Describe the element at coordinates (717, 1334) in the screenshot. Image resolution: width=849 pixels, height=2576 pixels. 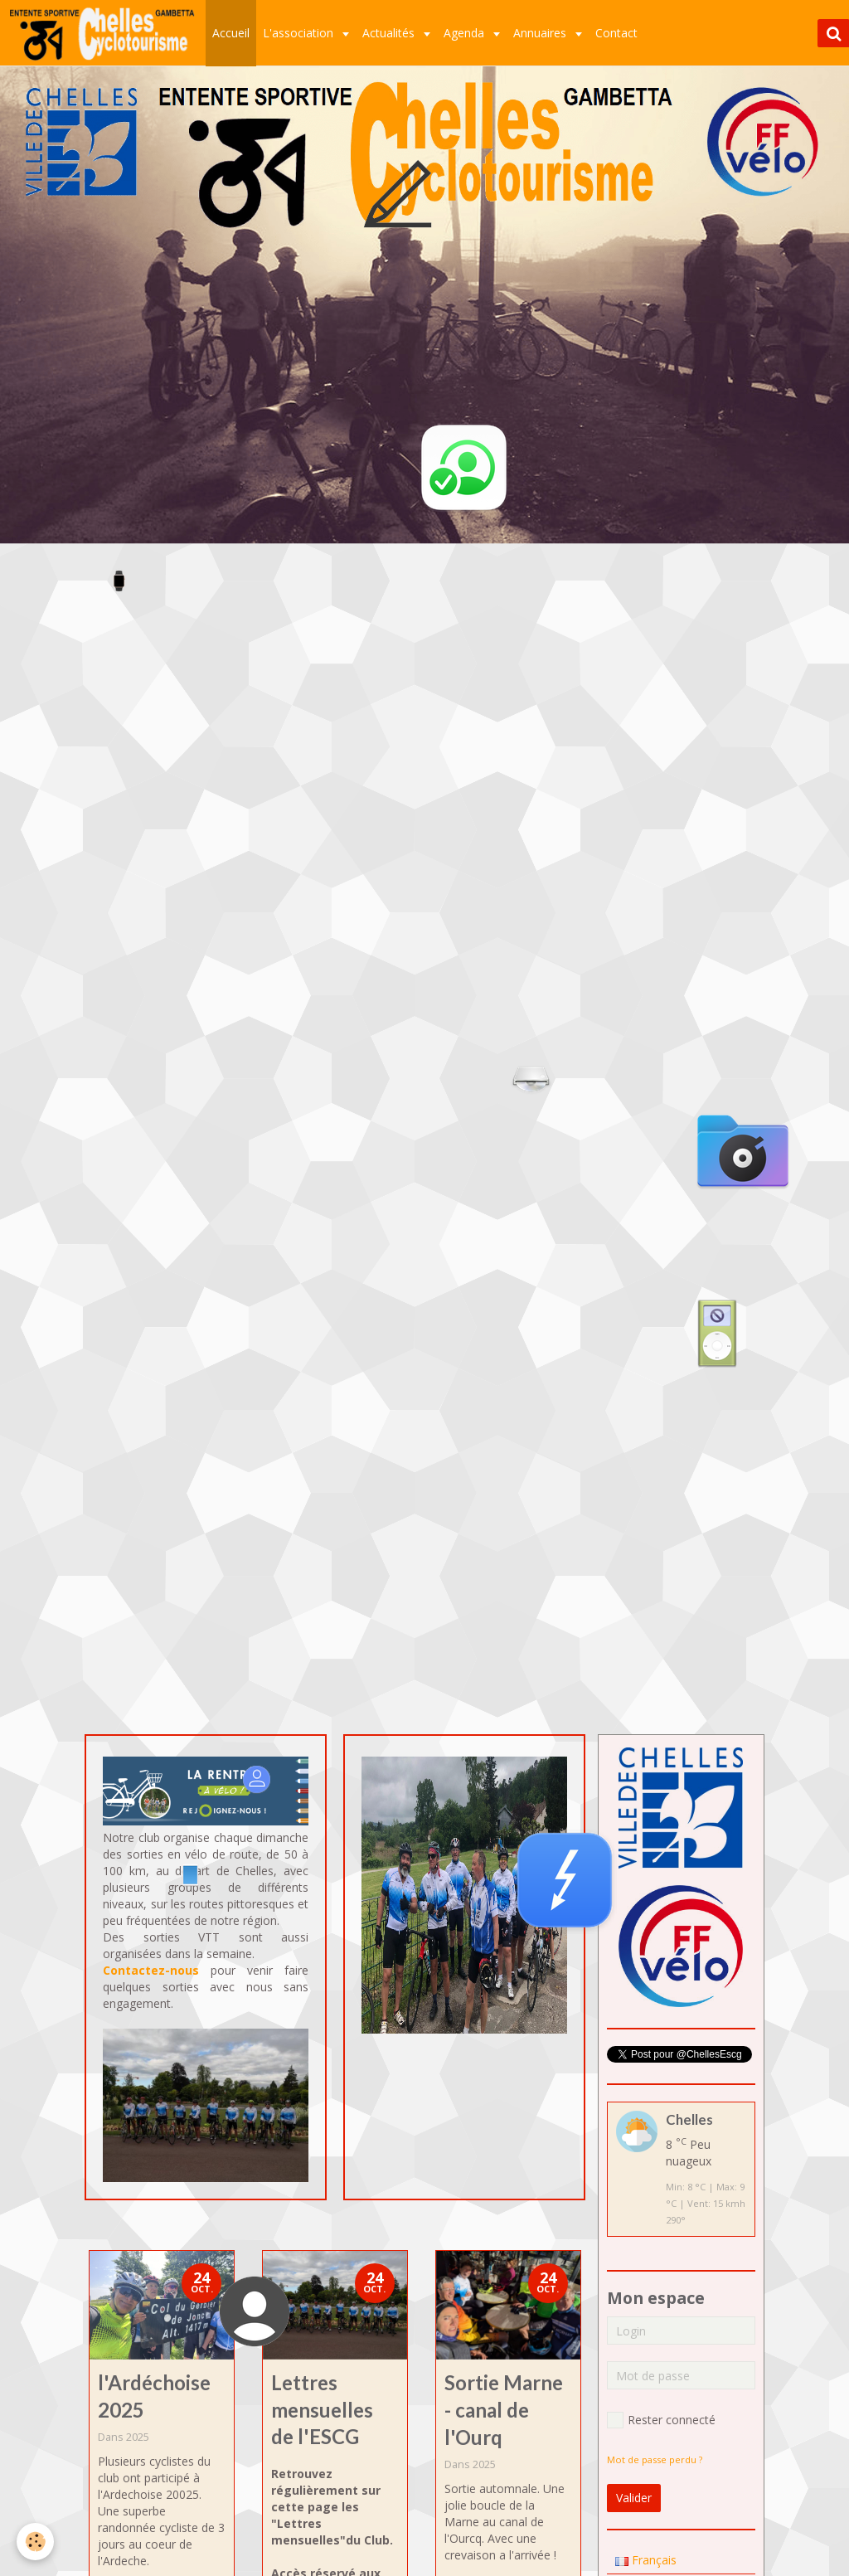
I see `iPod mini device not connected or unavailable` at that location.